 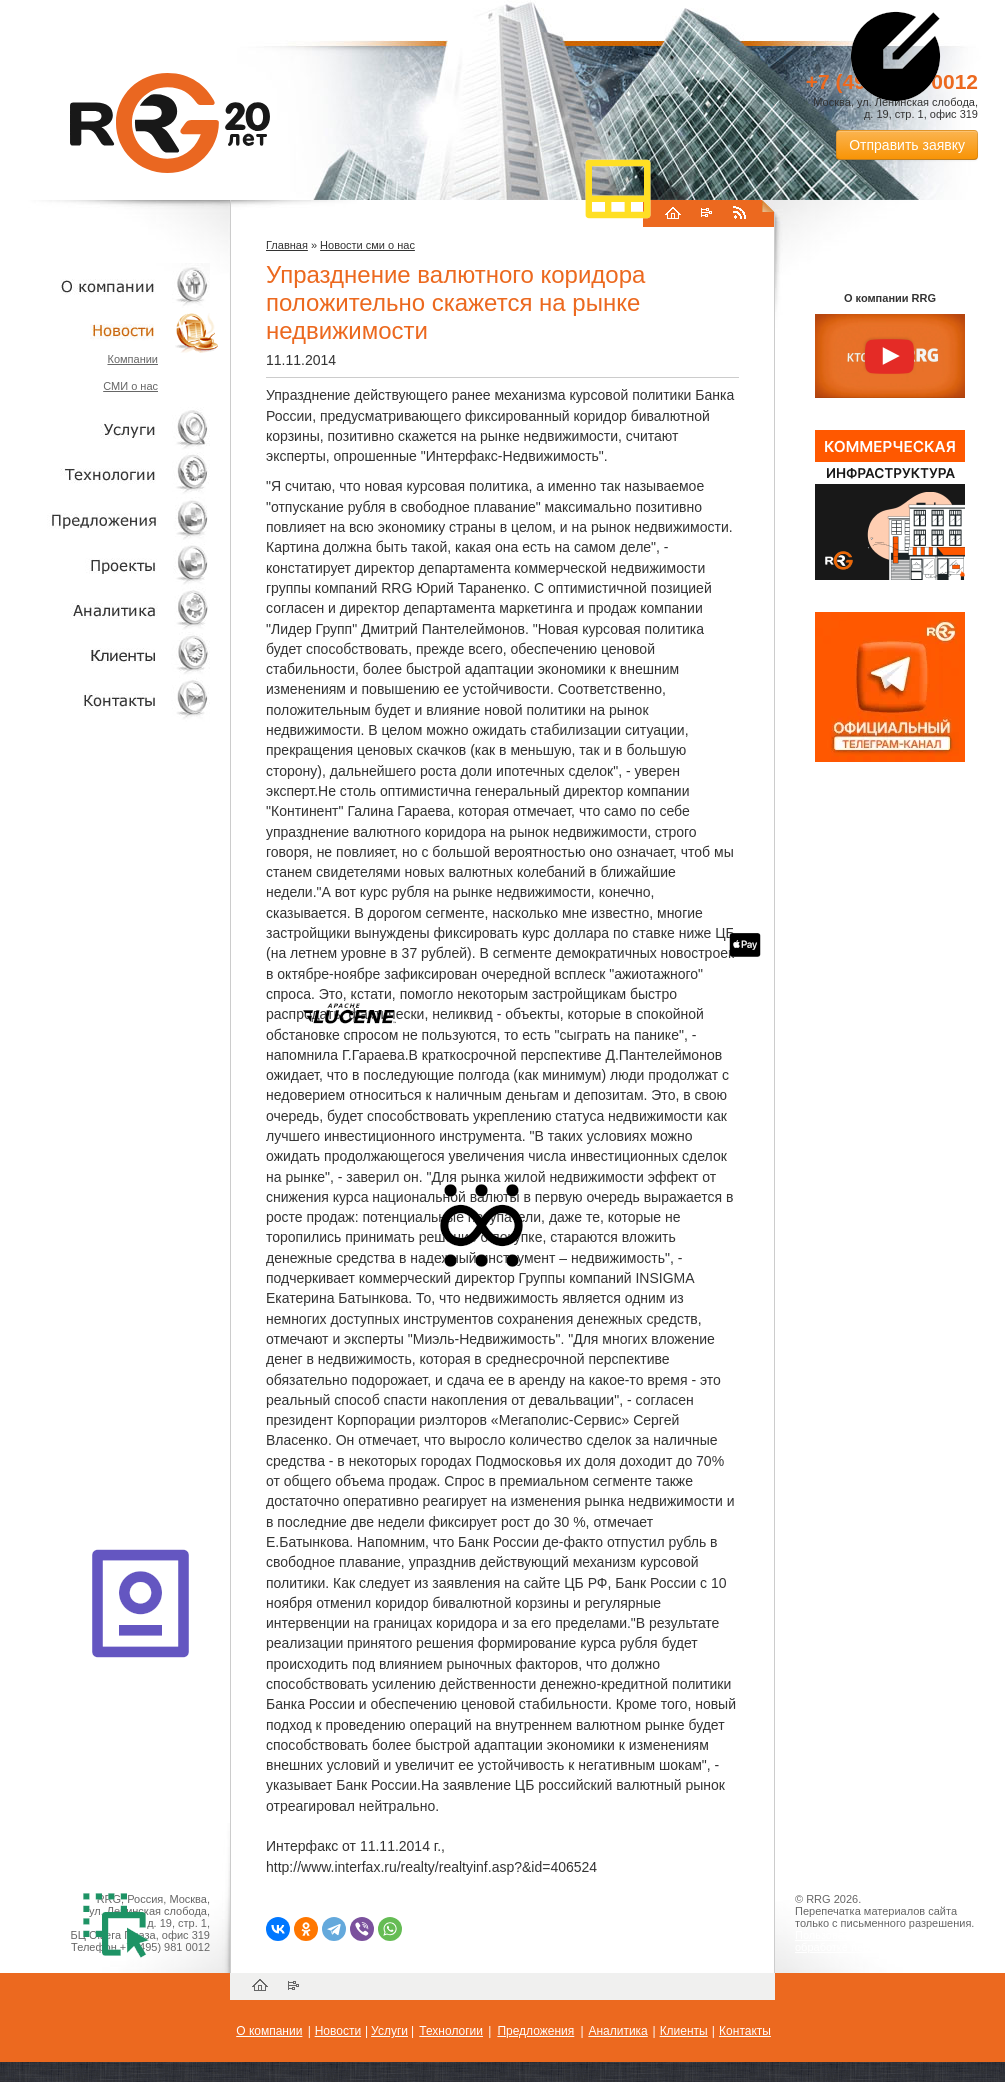 I want to click on apache lucene search library logo, so click(x=349, y=1013).